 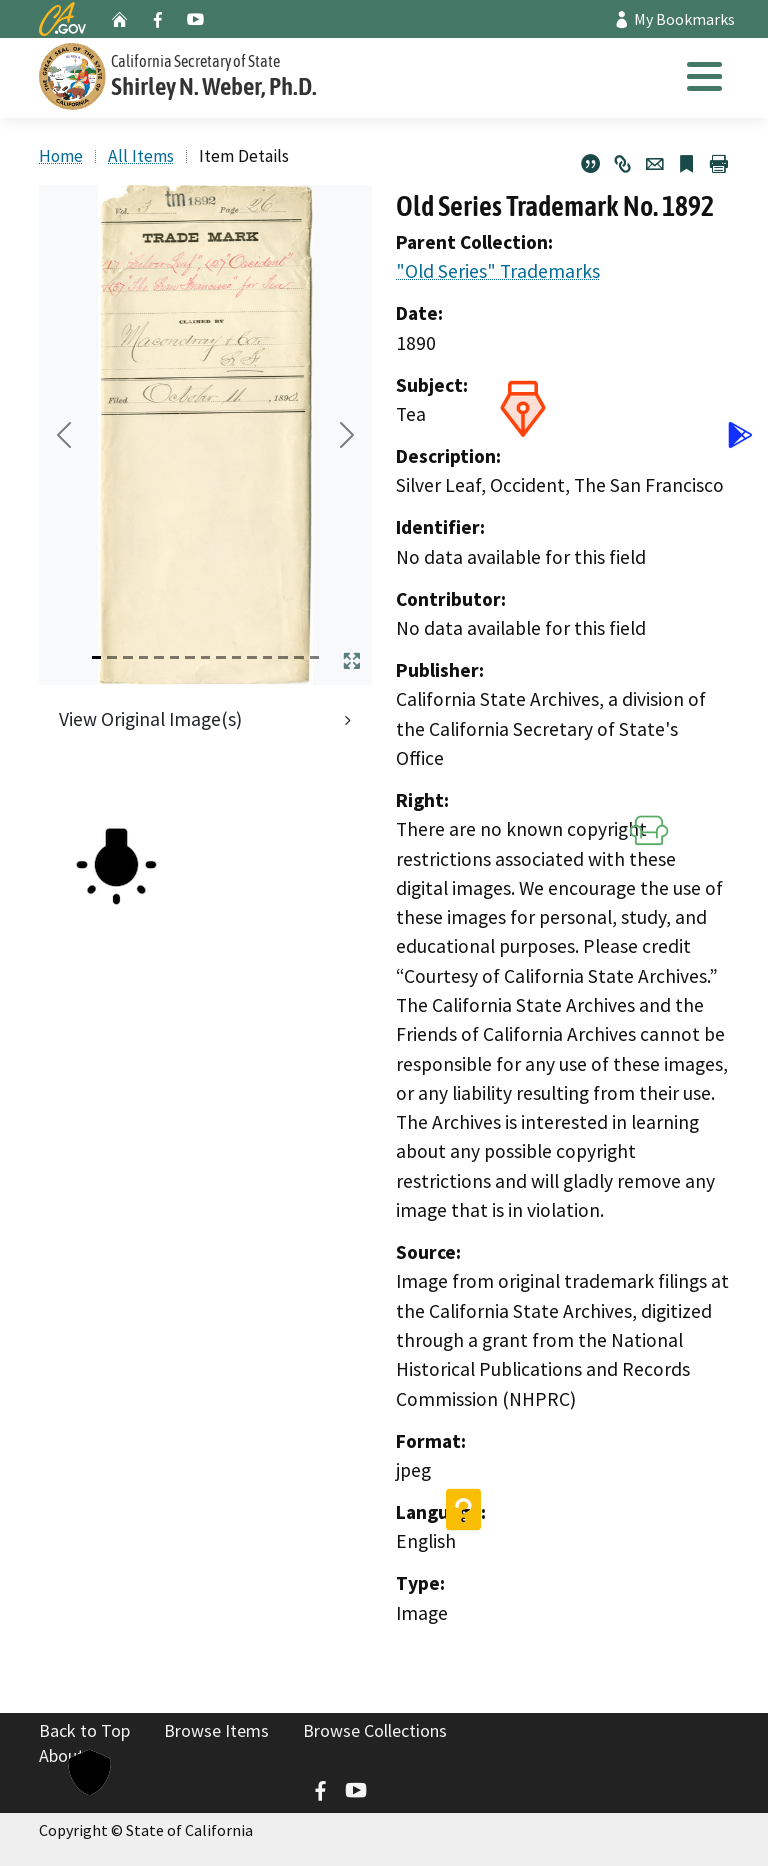 I want to click on access drawing or illustration tools, so click(x=523, y=407).